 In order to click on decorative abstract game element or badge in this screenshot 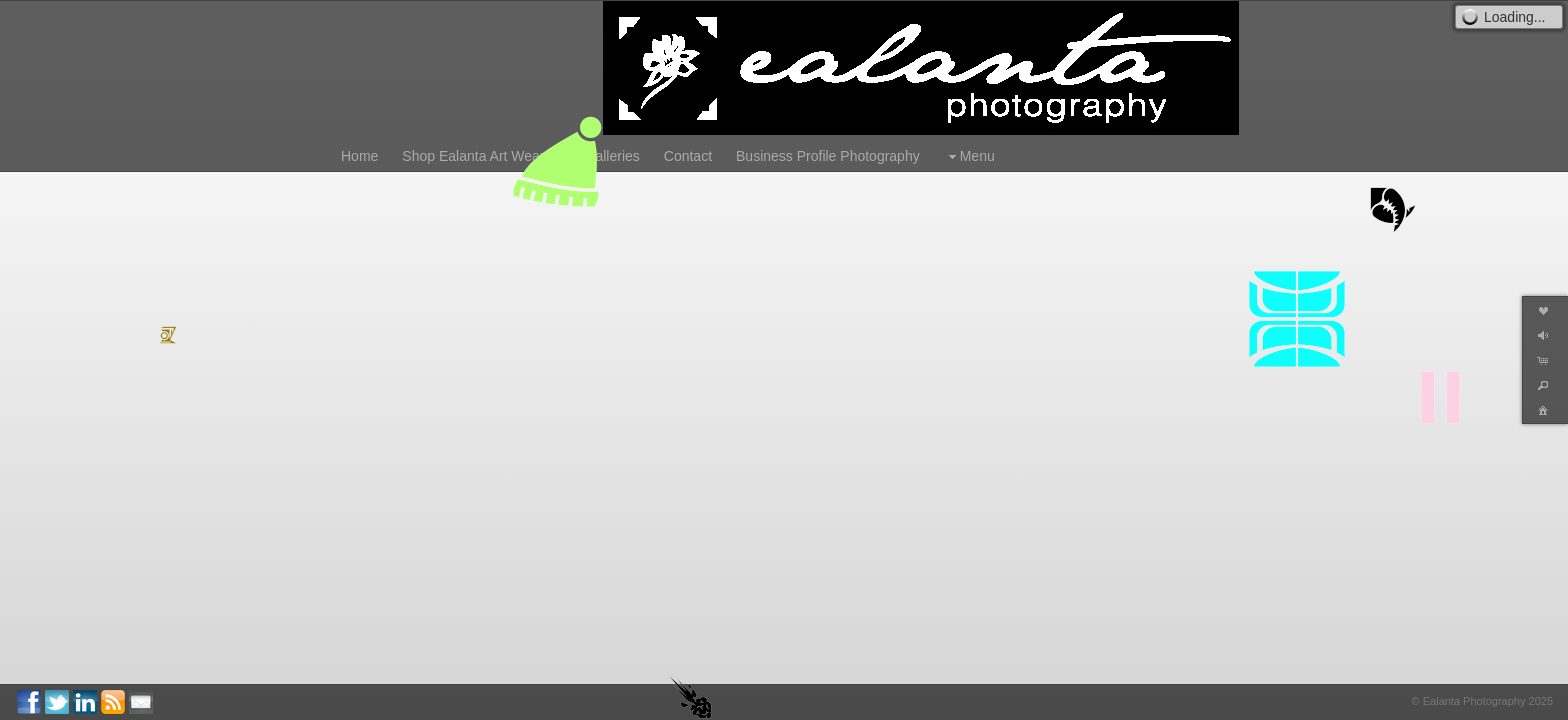, I will do `click(1297, 319)`.